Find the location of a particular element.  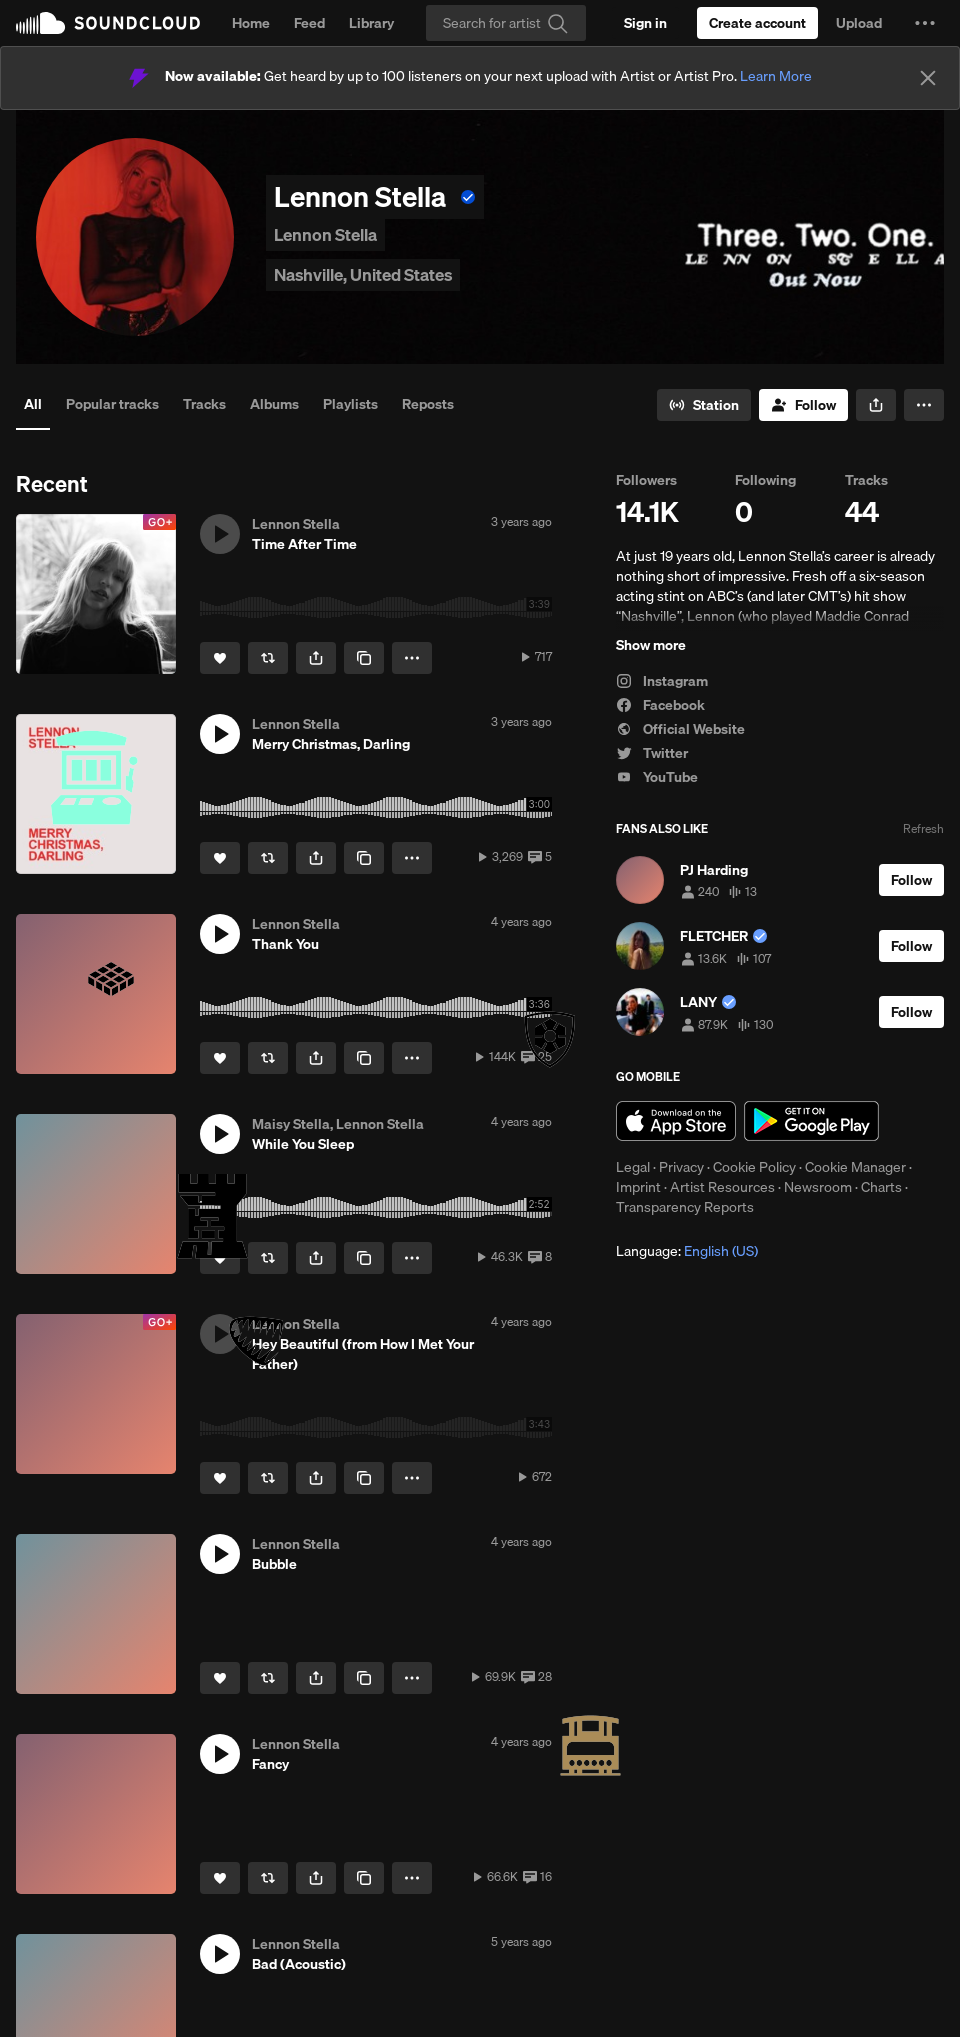

activate ice or frost defense ability is located at coordinates (549, 1039).